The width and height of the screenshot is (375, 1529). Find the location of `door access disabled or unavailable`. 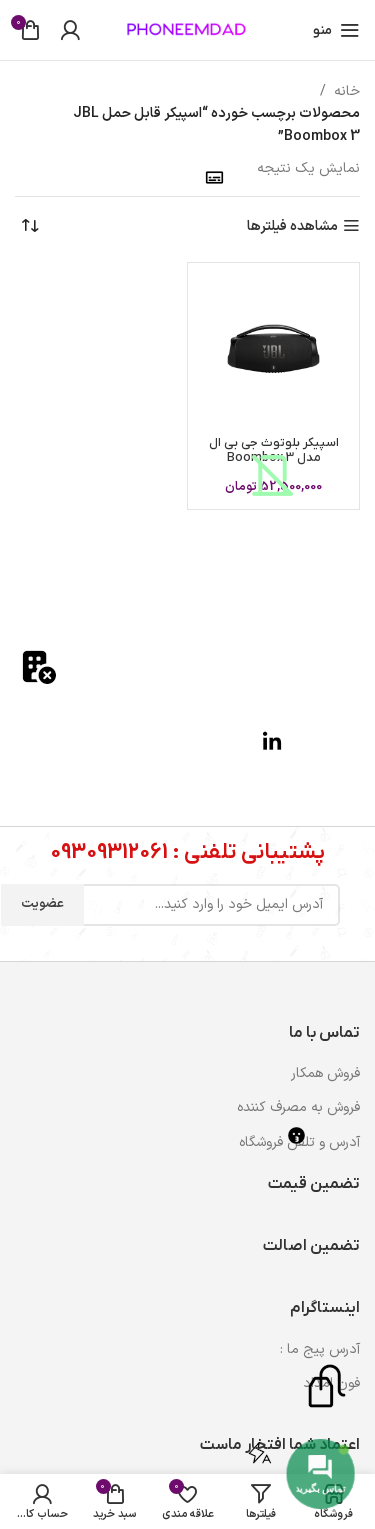

door access disabled or unavailable is located at coordinates (272, 475).